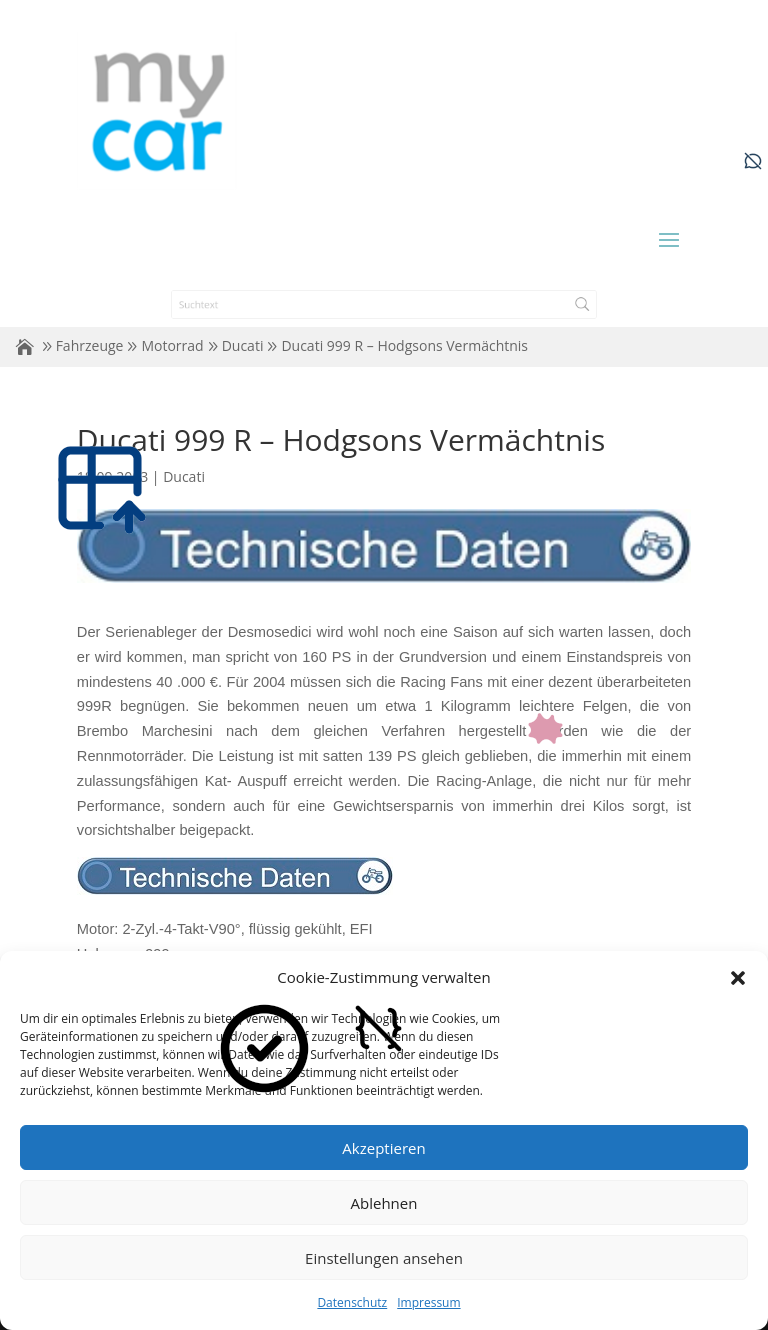 The image size is (768, 1330). What do you see at coordinates (264, 1048) in the screenshot?
I see `indicates a completed or successful action` at bounding box center [264, 1048].